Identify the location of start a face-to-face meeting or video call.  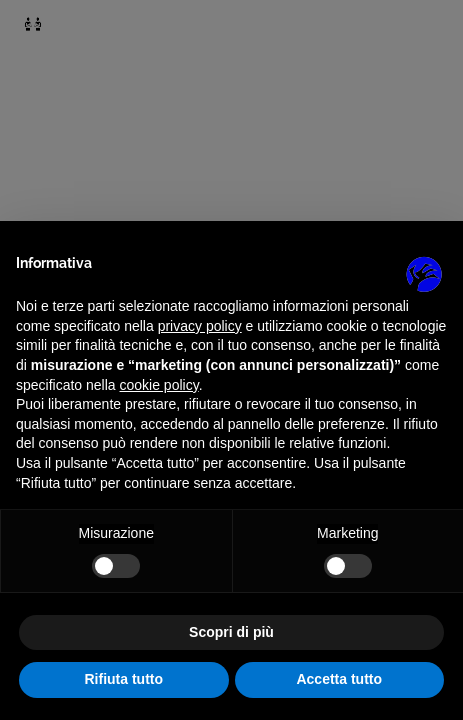
(33, 24).